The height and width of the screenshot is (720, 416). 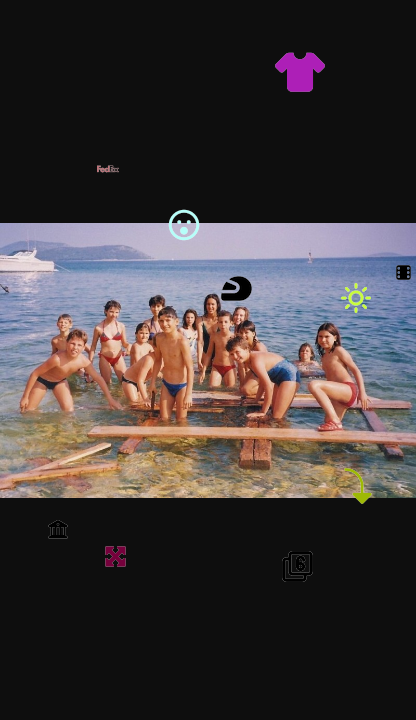 I want to click on indicates a surprise or unexpected event notification, so click(x=184, y=225).